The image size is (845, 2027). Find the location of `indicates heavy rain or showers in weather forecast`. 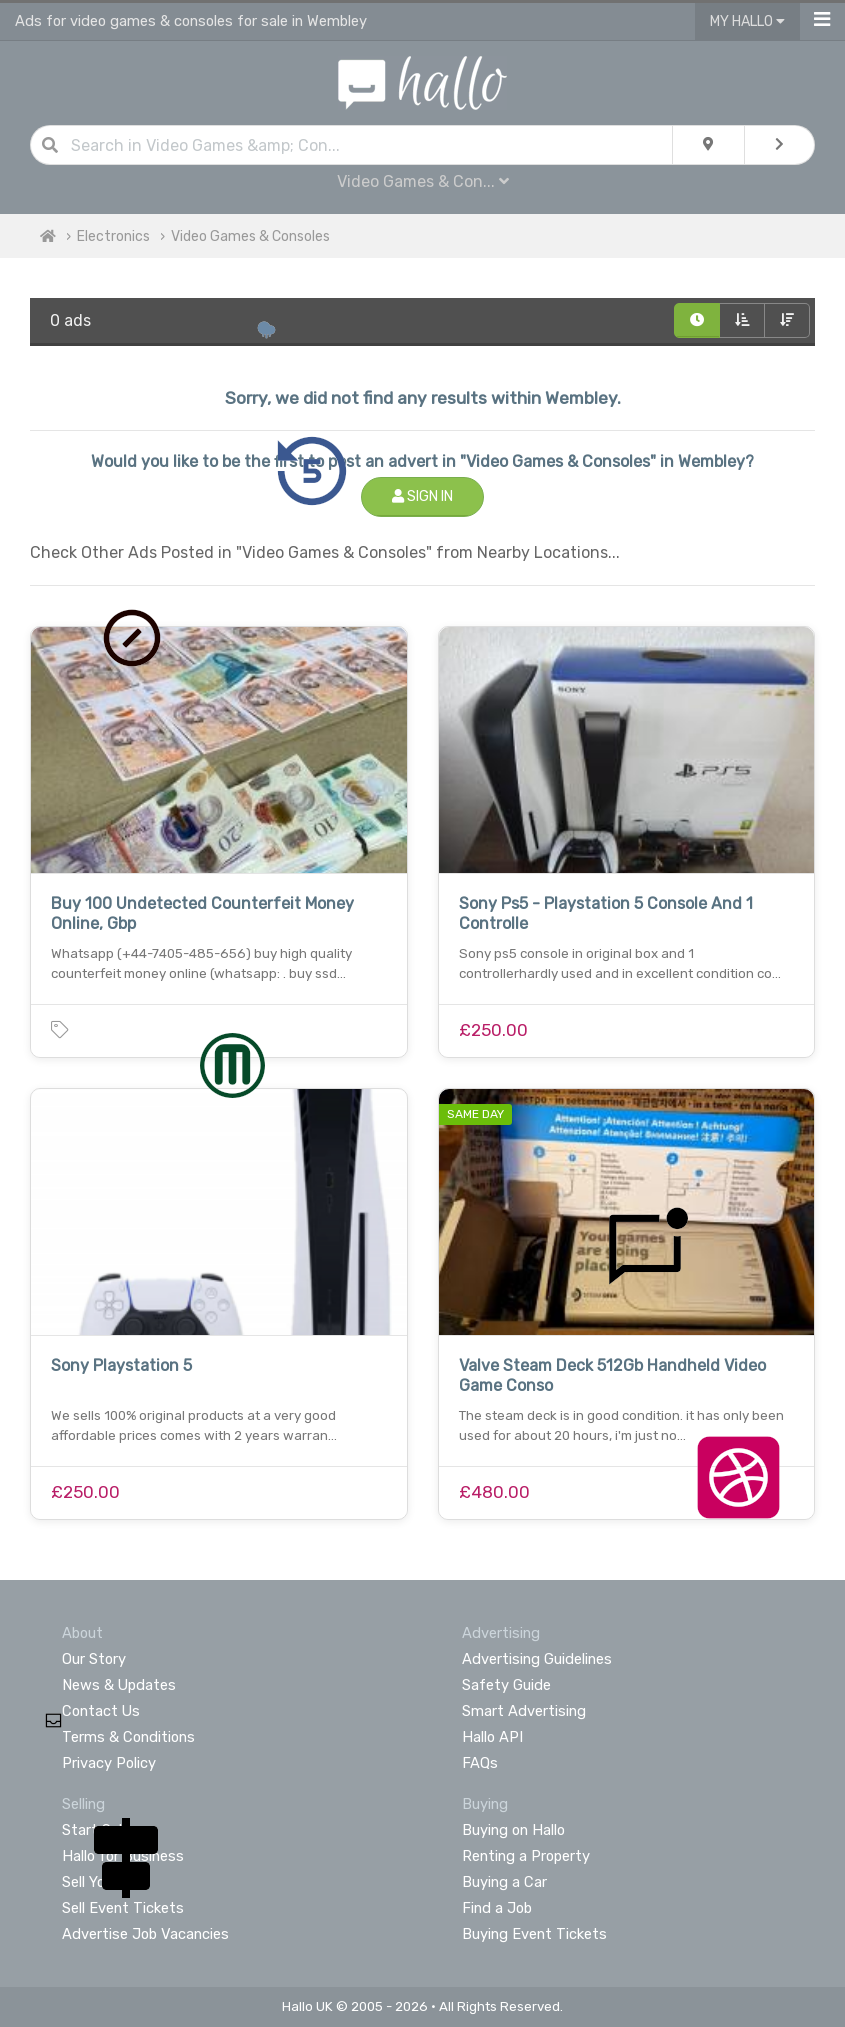

indicates heavy rain or showers in weather forecast is located at coordinates (266, 329).